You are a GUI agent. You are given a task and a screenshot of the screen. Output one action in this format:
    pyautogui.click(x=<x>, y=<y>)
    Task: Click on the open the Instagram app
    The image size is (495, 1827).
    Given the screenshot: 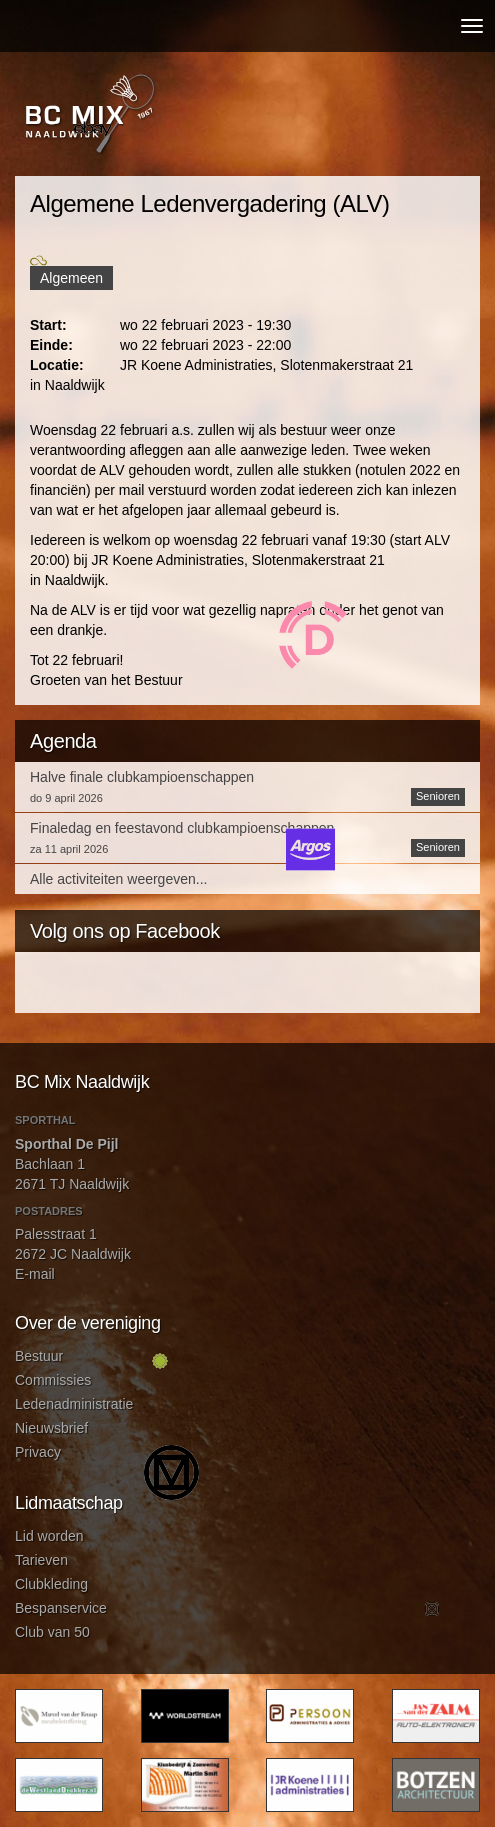 What is the action you would take?
    pyautogui.click(x=432, y=1609)
    